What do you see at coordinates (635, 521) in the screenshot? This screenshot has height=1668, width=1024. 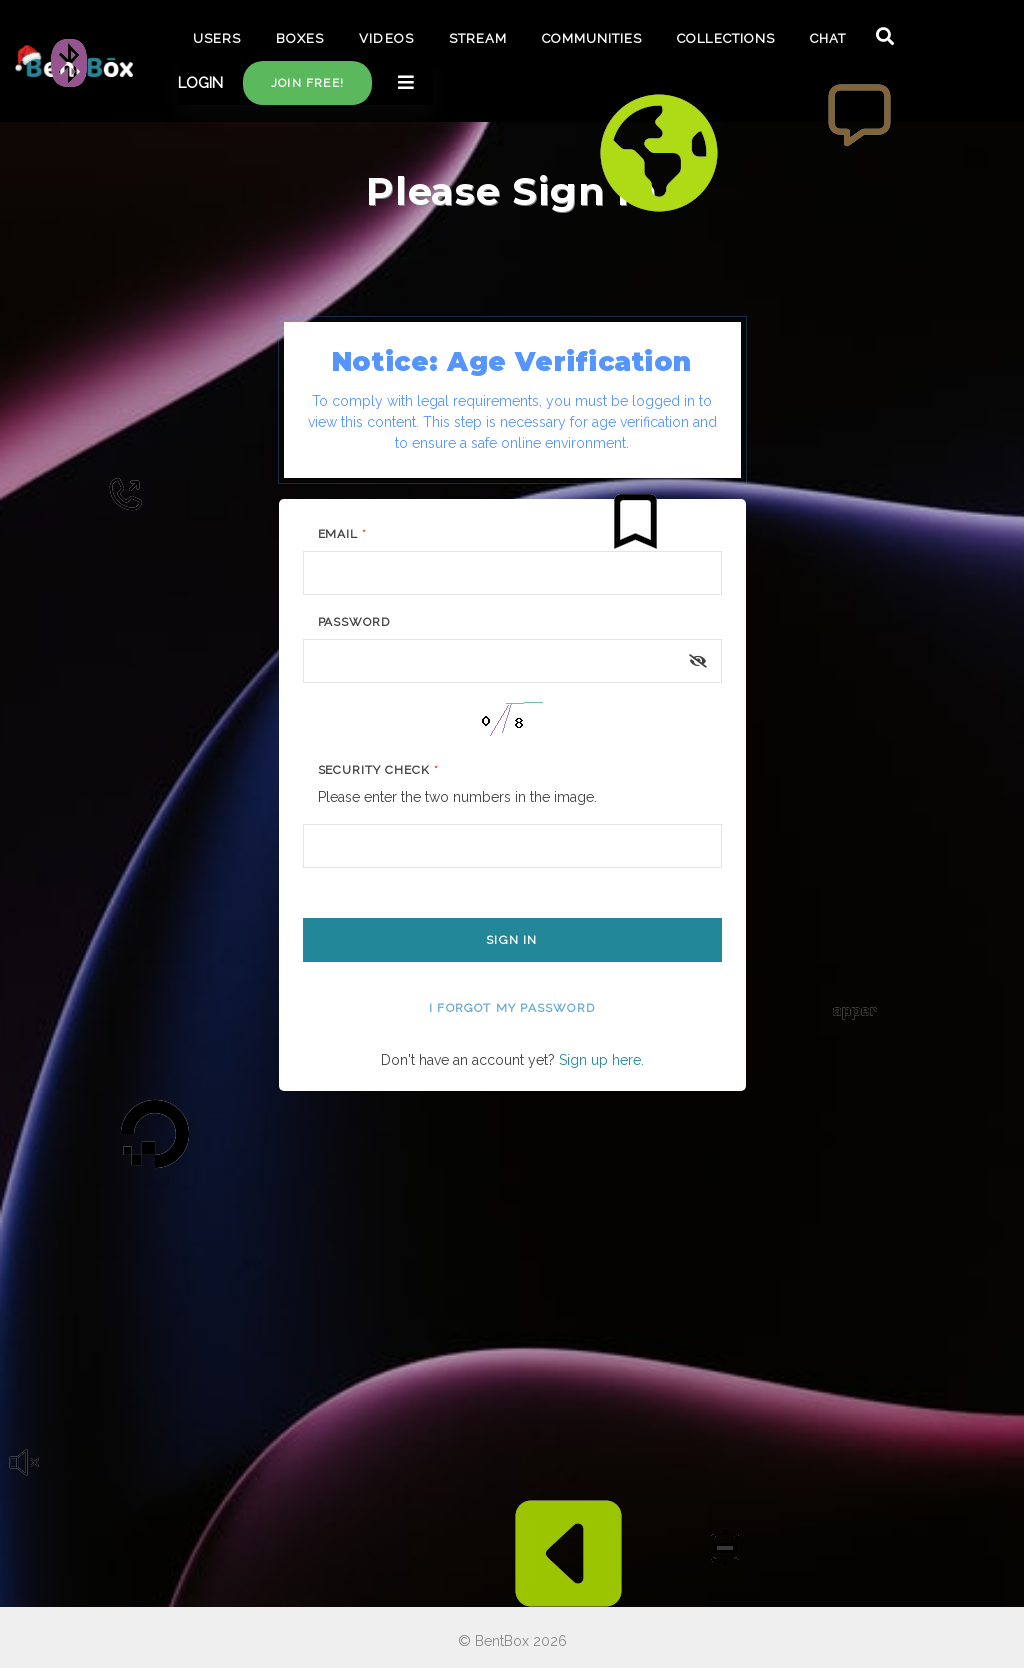 I see `bookmark this item` at bounding box center [635, 521].